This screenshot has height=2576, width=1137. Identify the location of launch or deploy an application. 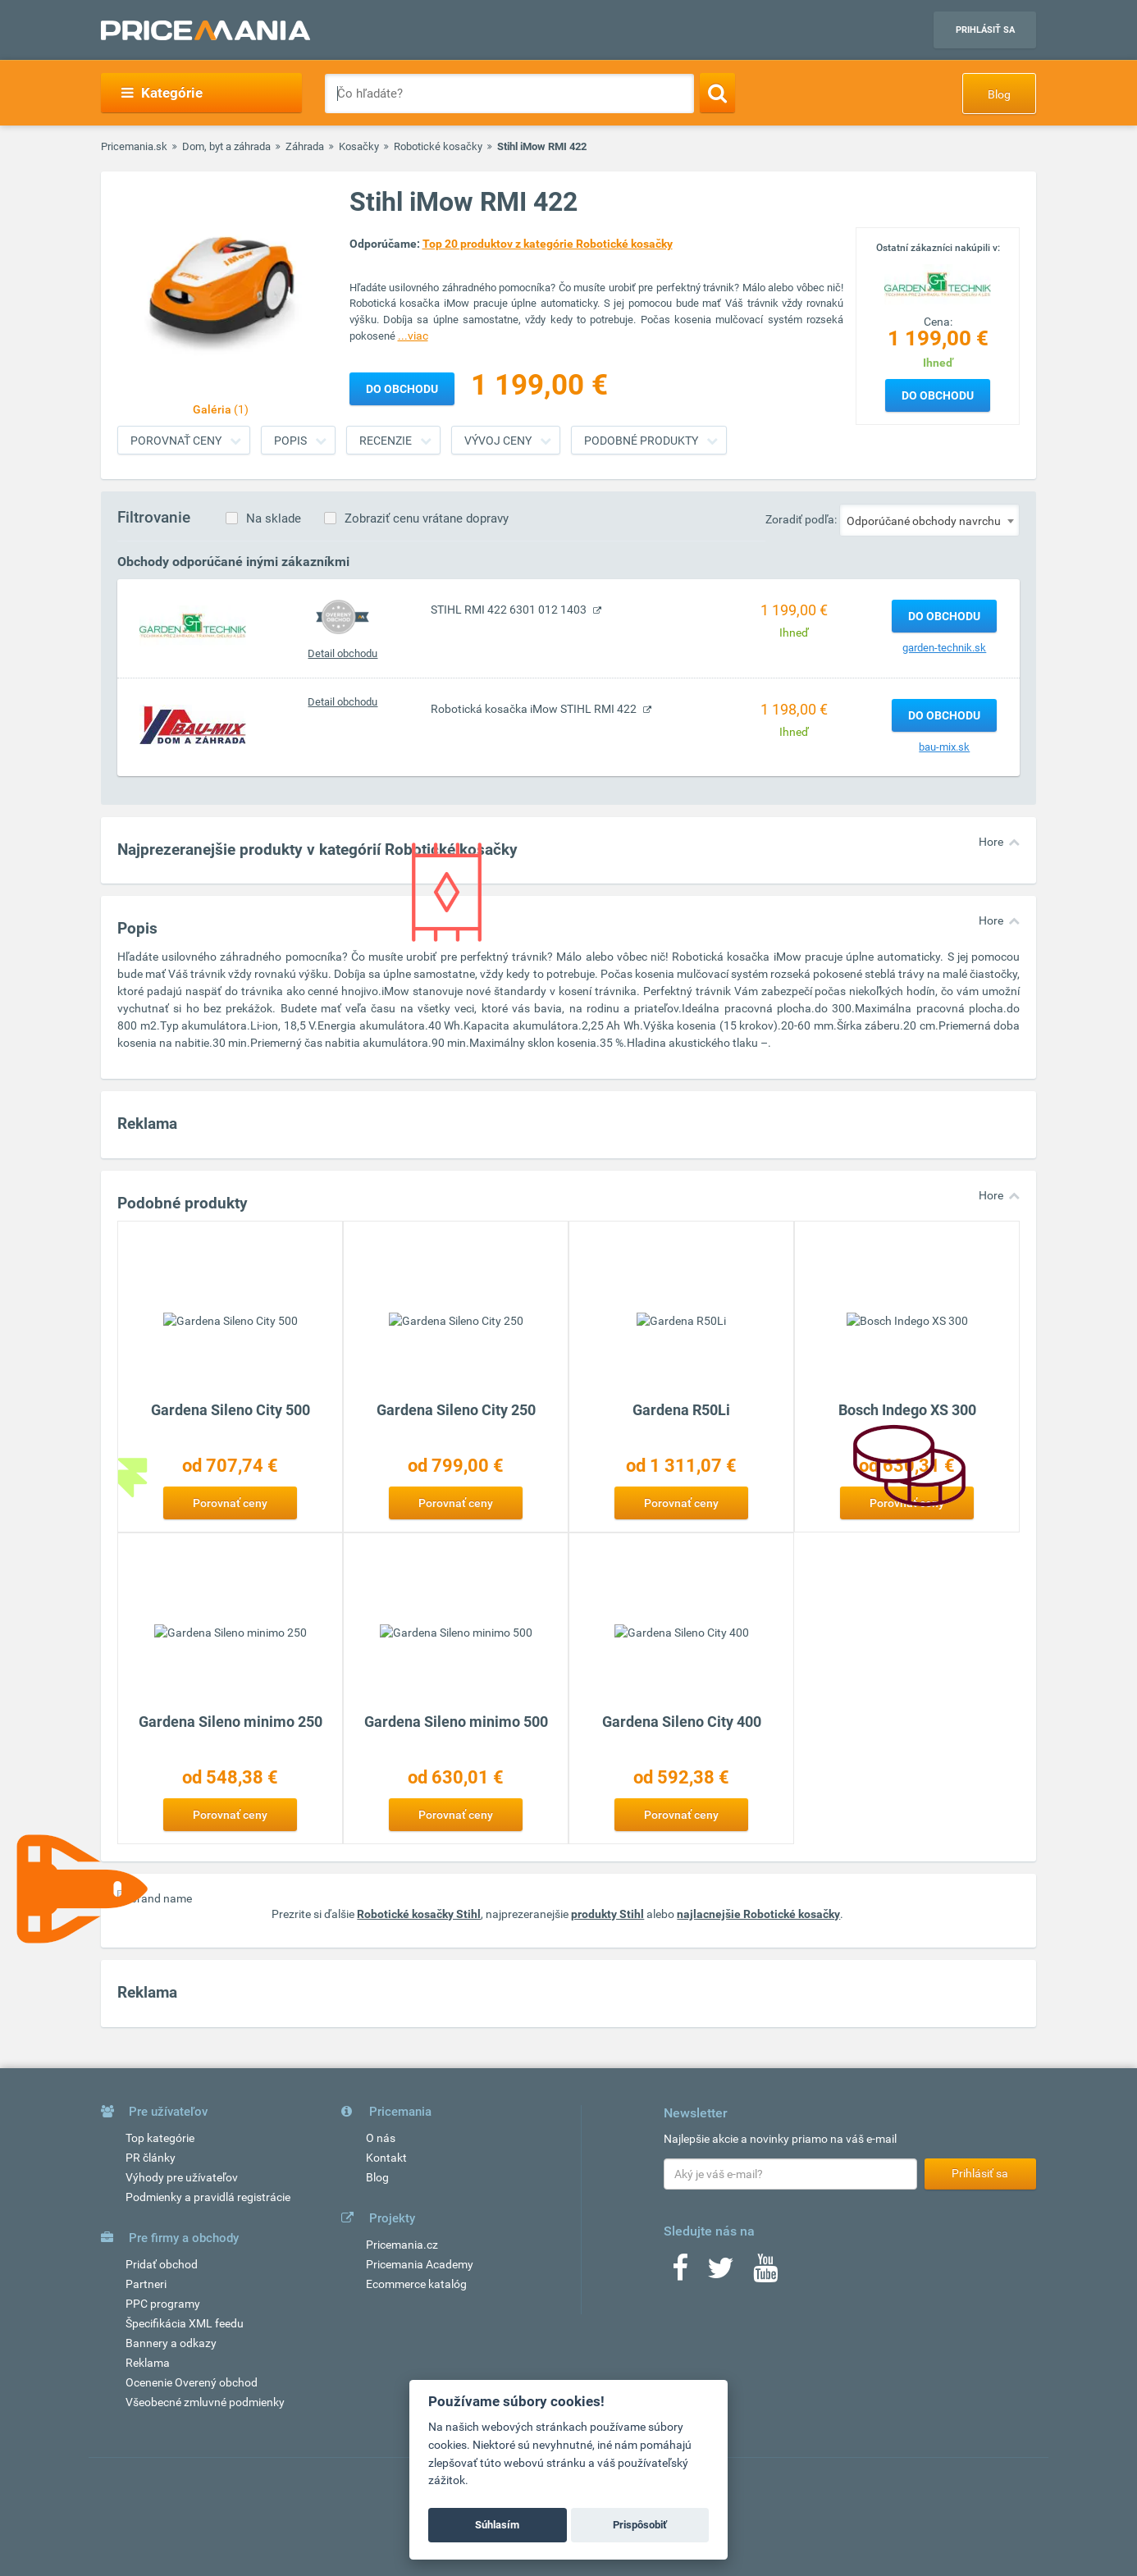
(86, 1889).